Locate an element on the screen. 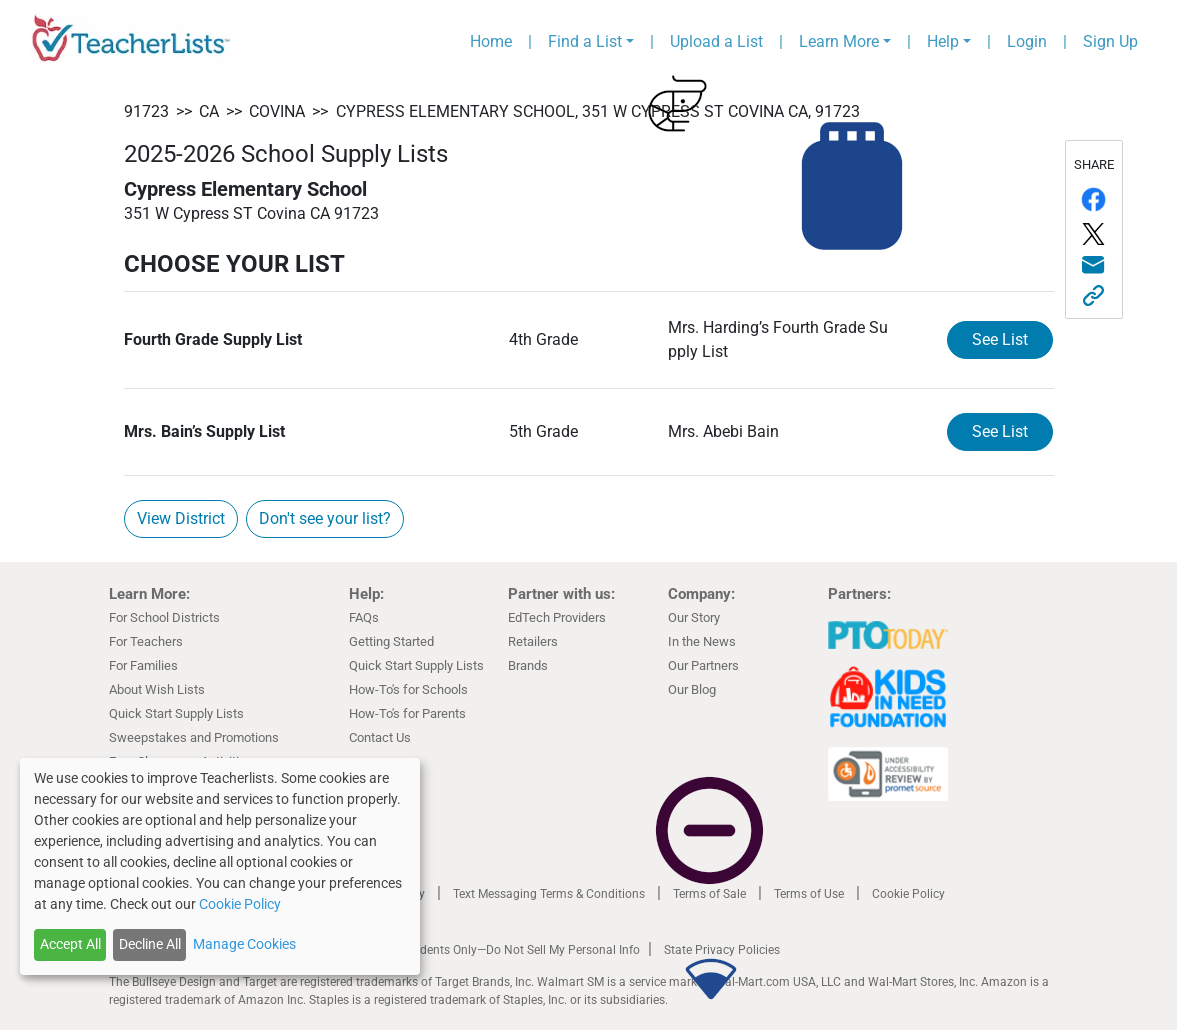 The height and width of the screenshot is (1030, 1177). indicates moderate wifi signal strength is located at coordinates (711, 979).